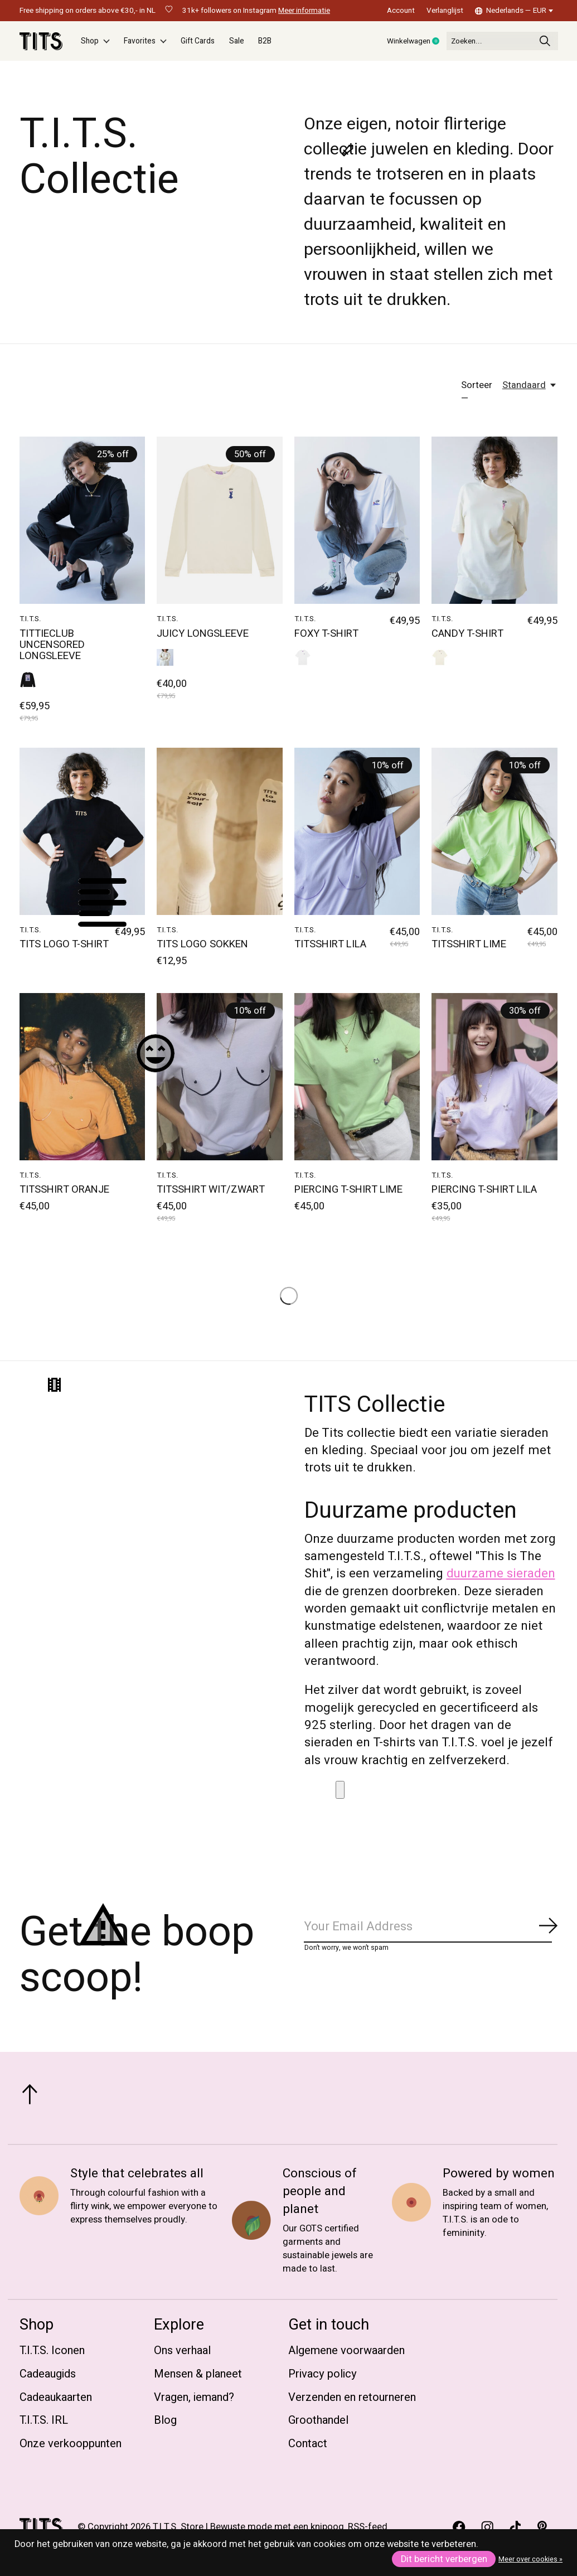  What do you see at coordinates (103, 903) in the screenshot?
I see `align text to the left` at bounding box center [103, 903].